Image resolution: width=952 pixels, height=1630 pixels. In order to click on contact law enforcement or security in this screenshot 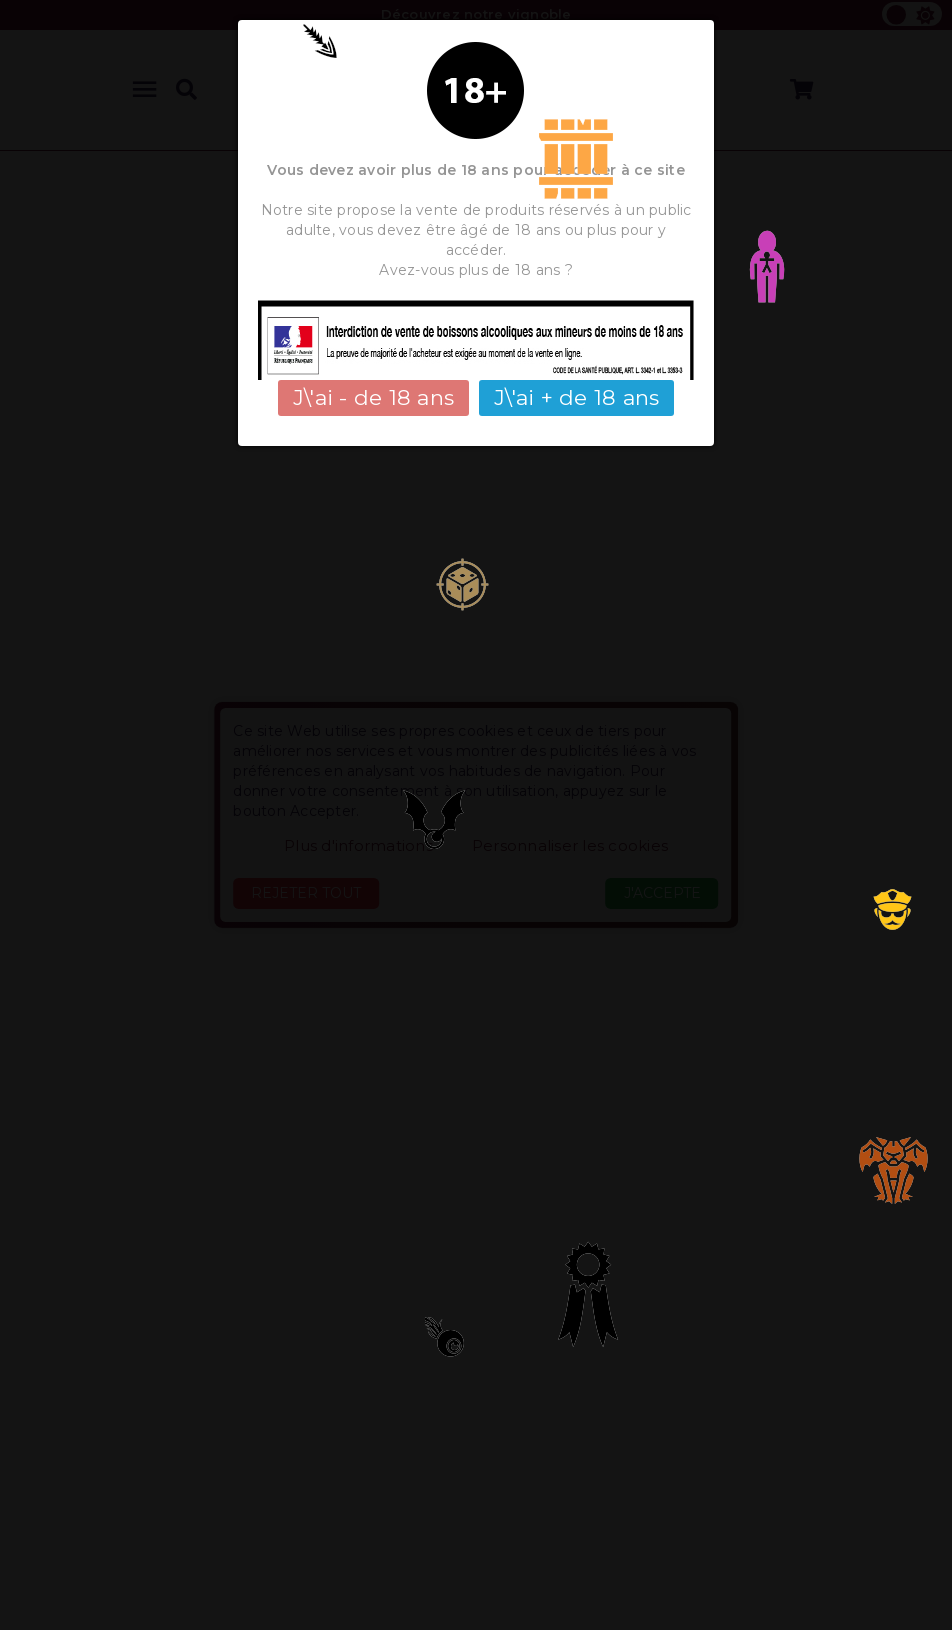, I will do `click(892, 909)`.